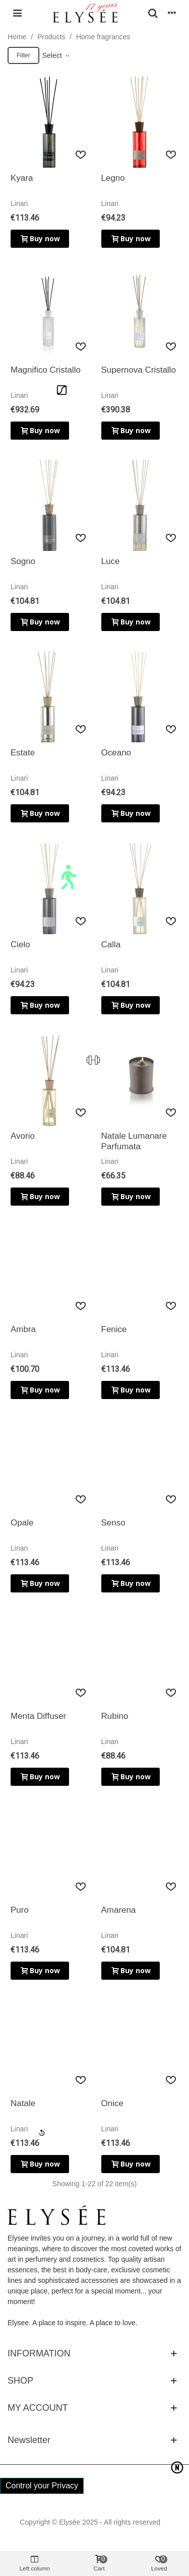 This screenshot has width=189, height=2576. What do you see at coordinates (42, 2133) in the screenshot?
I see `replay the last 10 seconds` at bounding box center [42, 2133].